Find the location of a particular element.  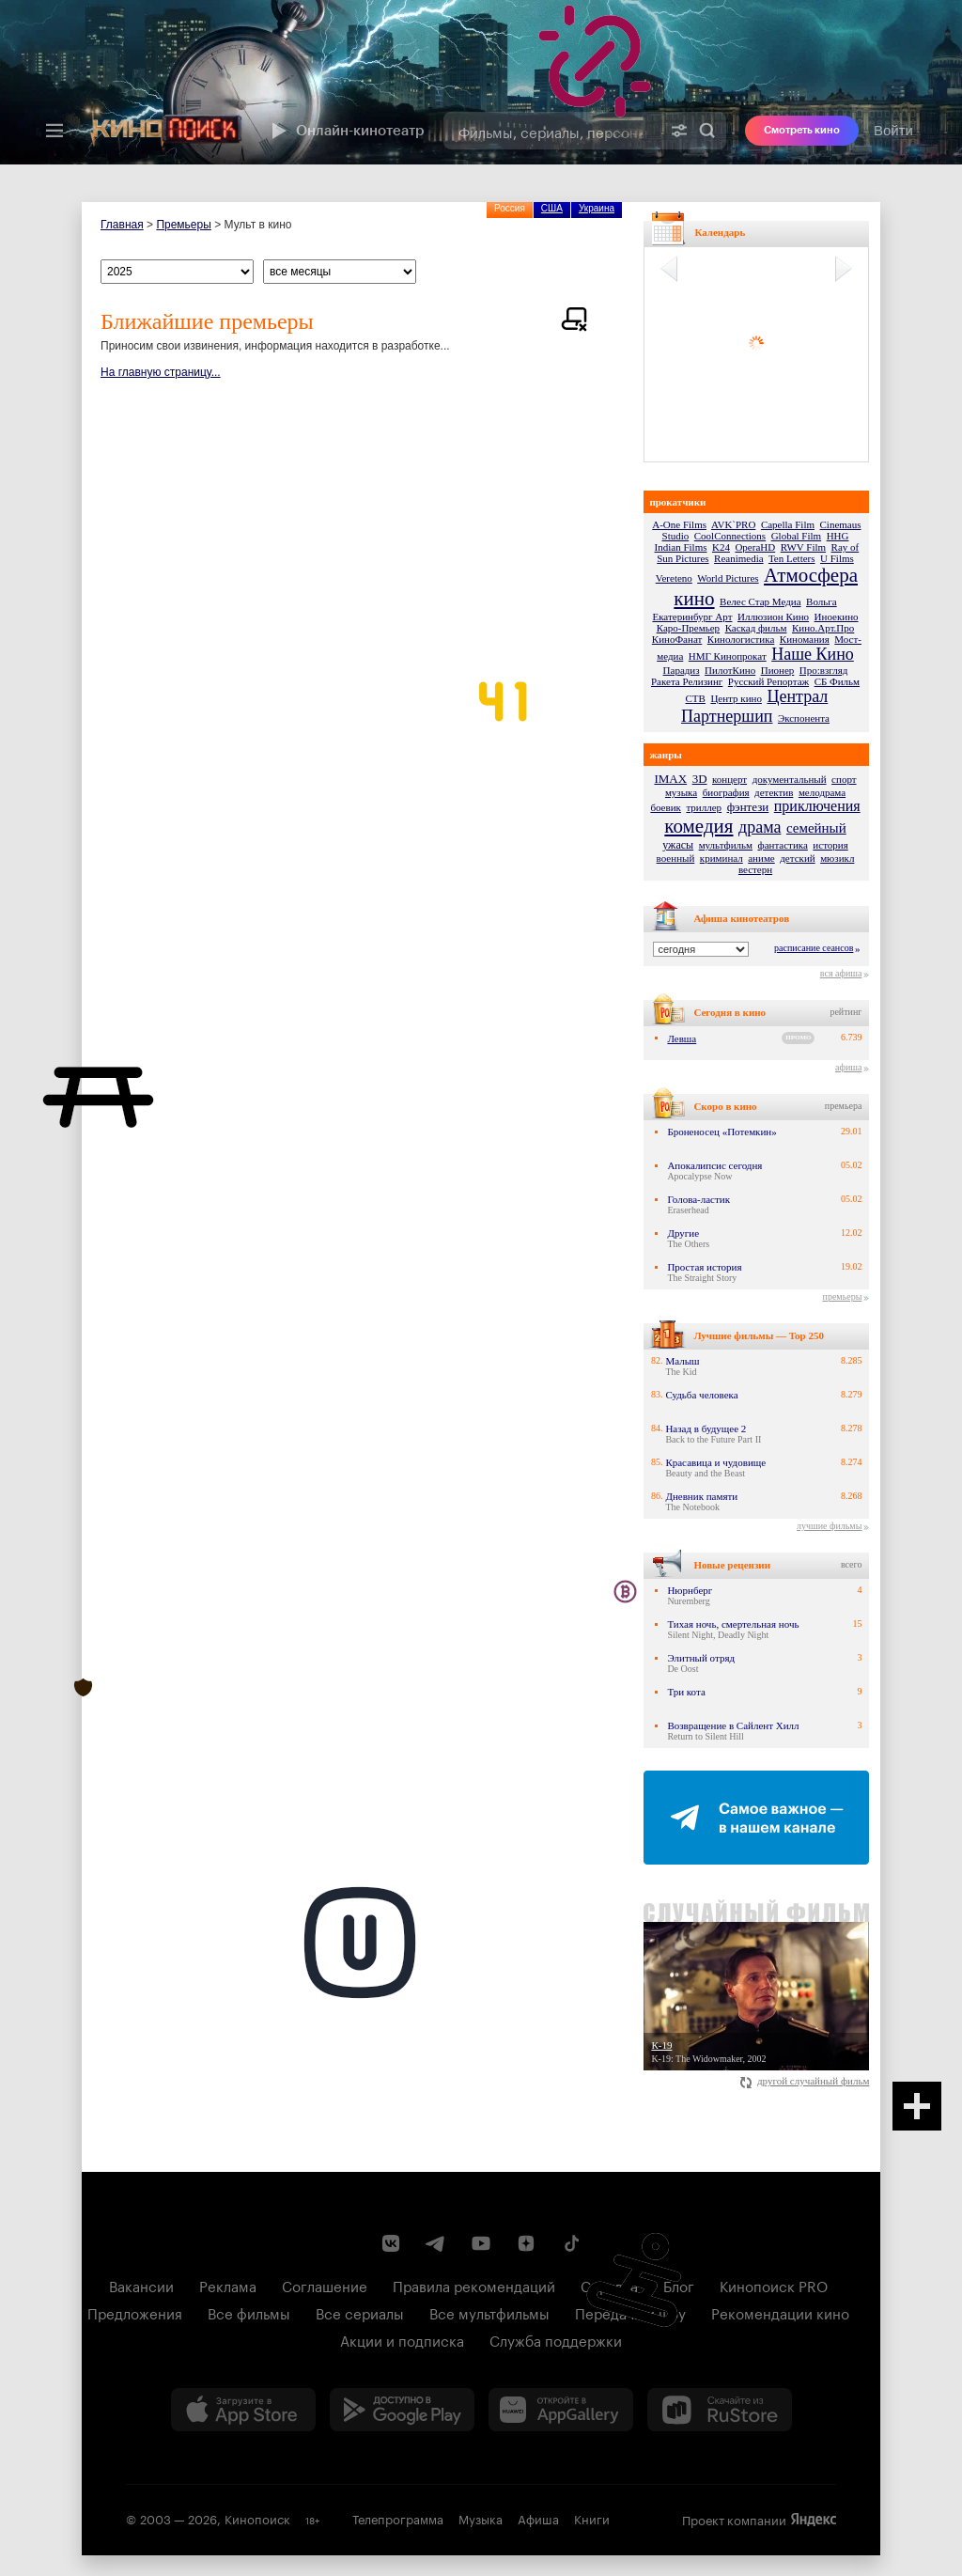

view bitcoin balance or wallet is located at coordinates (625, 1591).